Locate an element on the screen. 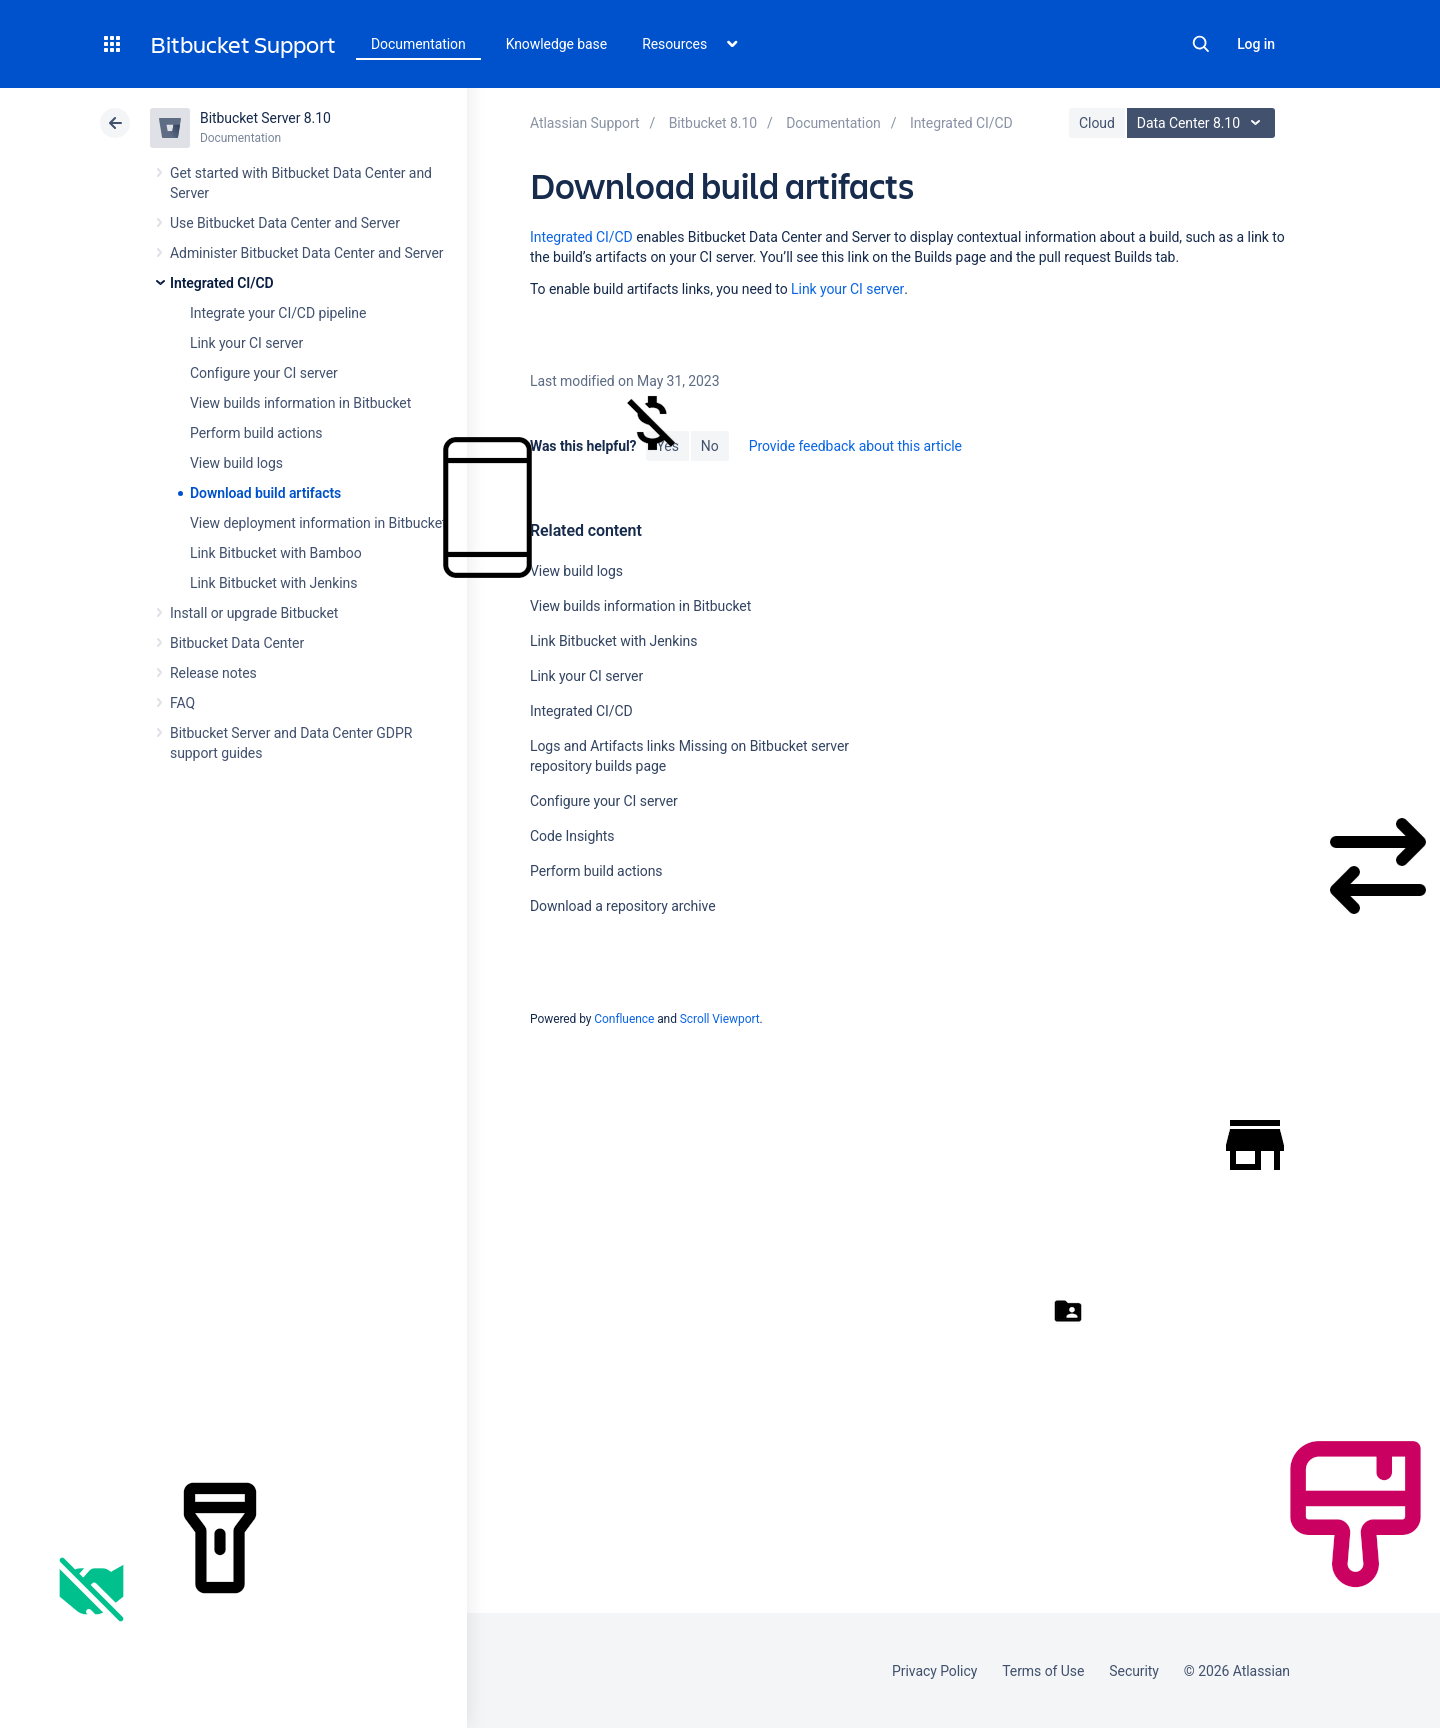  browse or open the store is located at coordinates (1255, 1145).